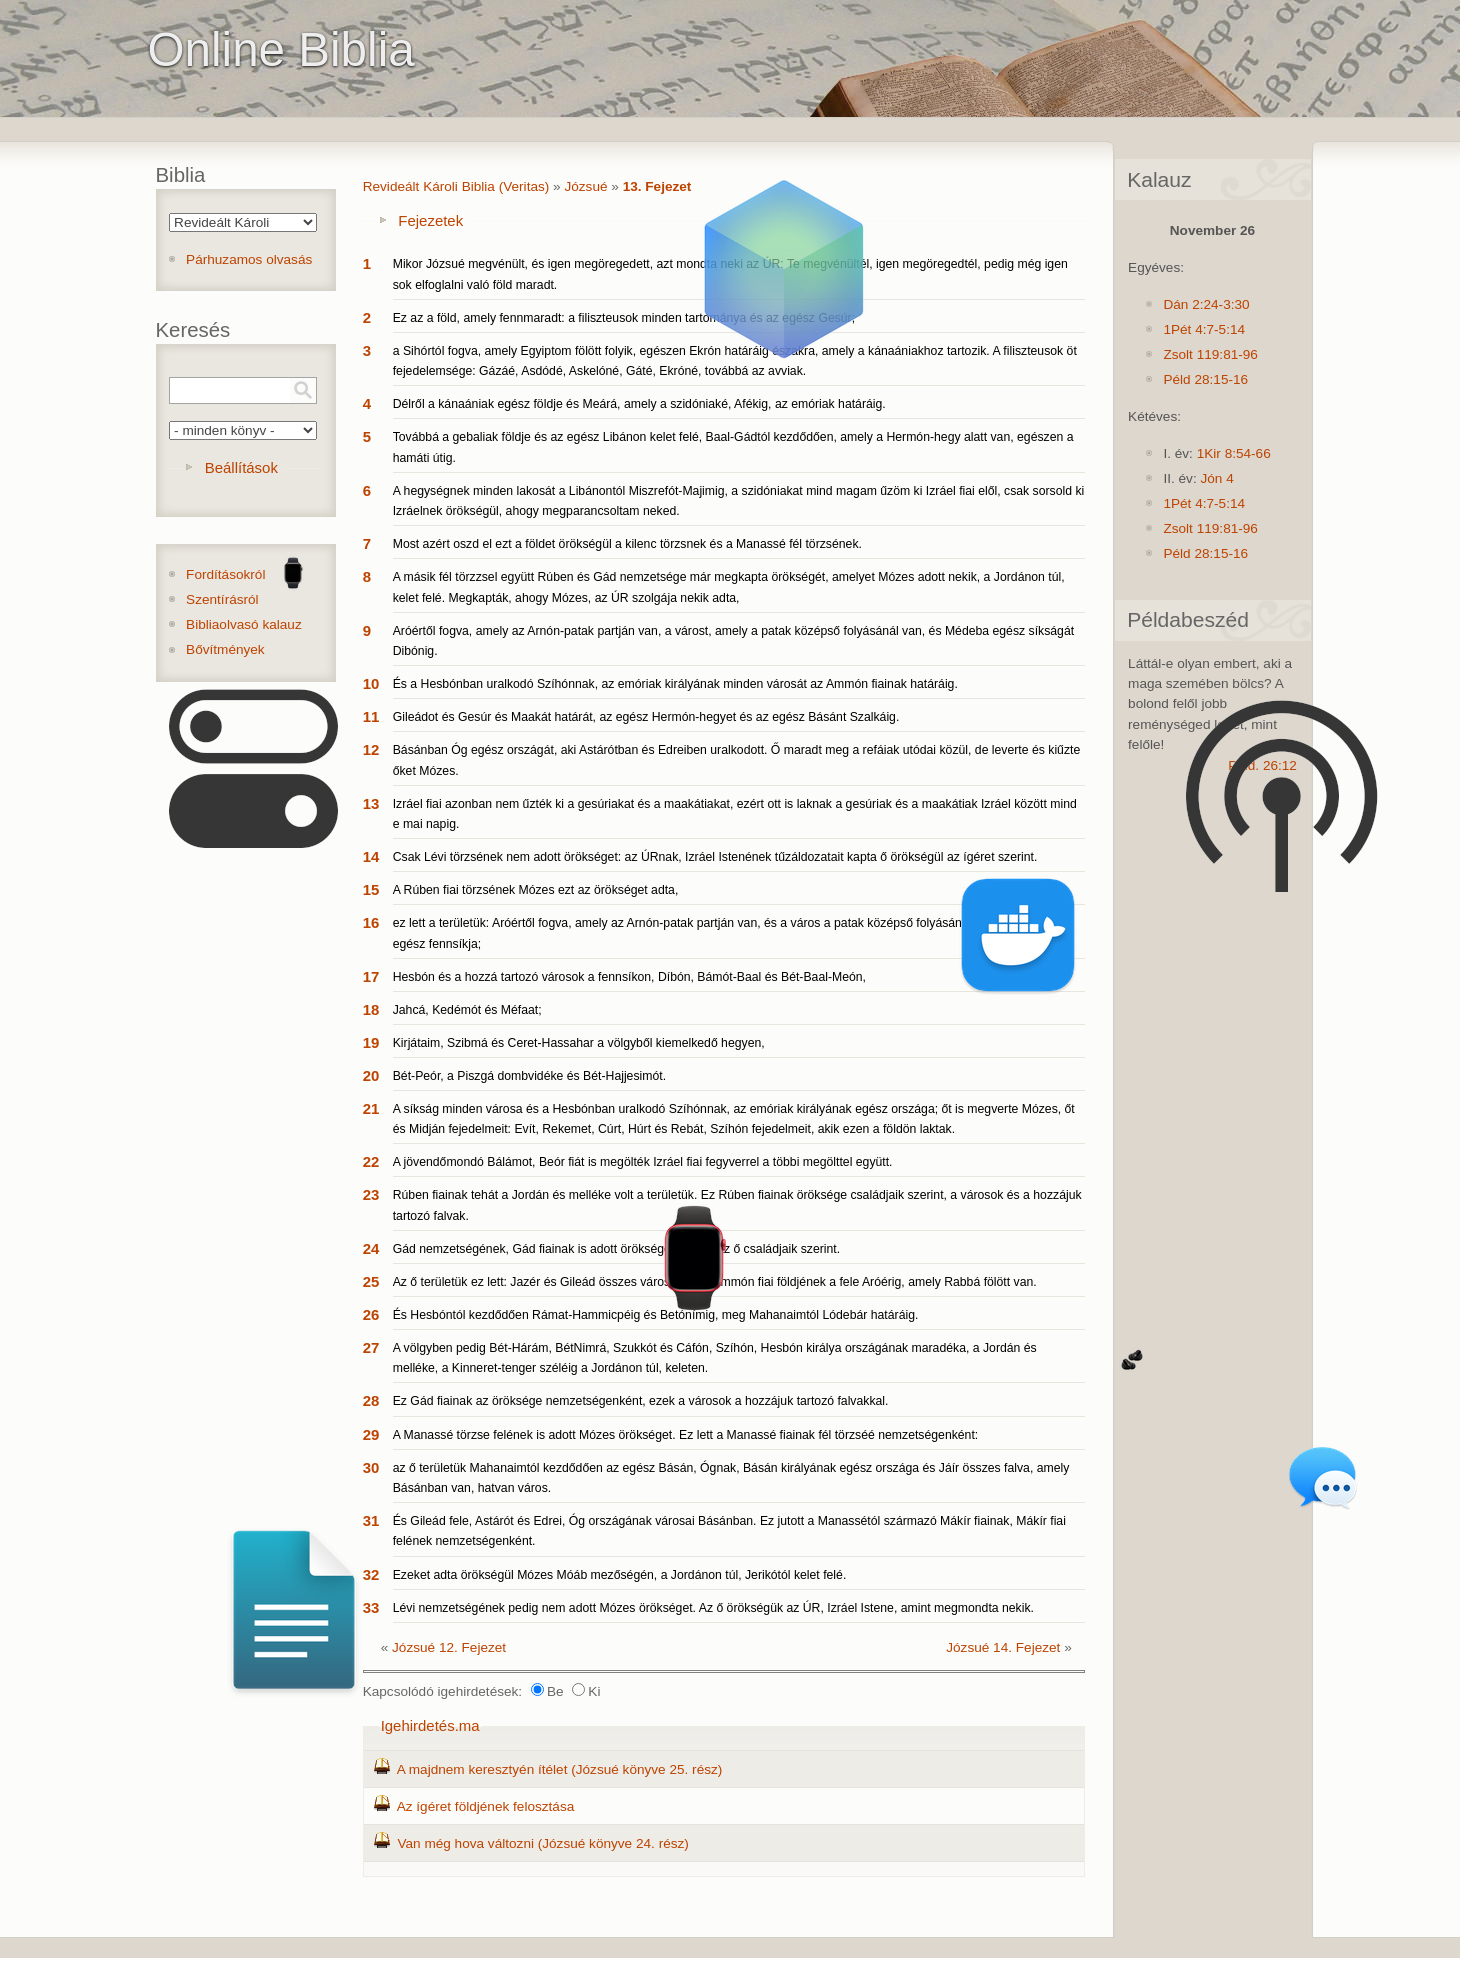 The height and width of the screenshot is (1978, 1460). What do you see at coordinates (293, 573) in the screenshot?
I see `apple watch series 7 device icon` at bounding box center [293, 573].